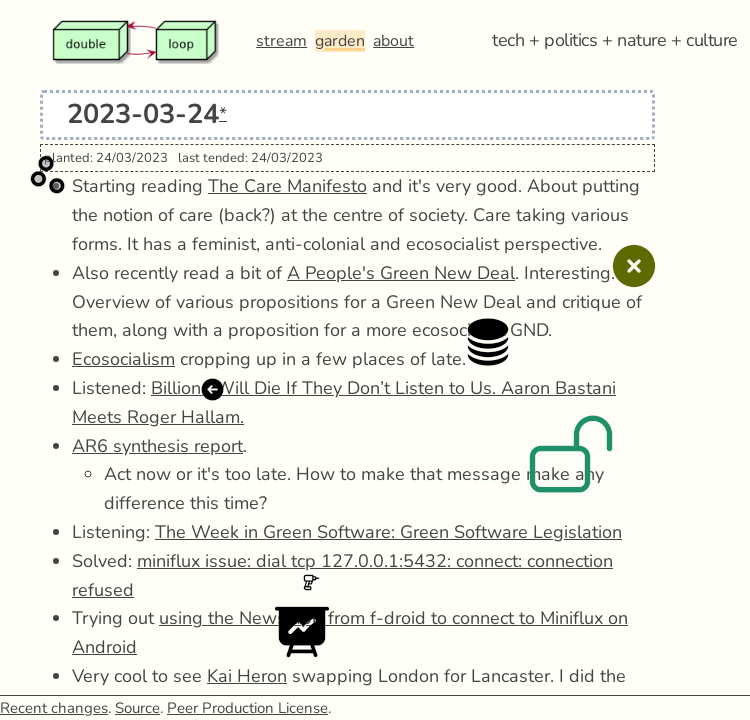 The height and width of the screenshot is (720, 750). What do you see at coordinates (48, 175) in the screenshot?
I see `view data as a scatter plot` at bounding box center [48, 175].